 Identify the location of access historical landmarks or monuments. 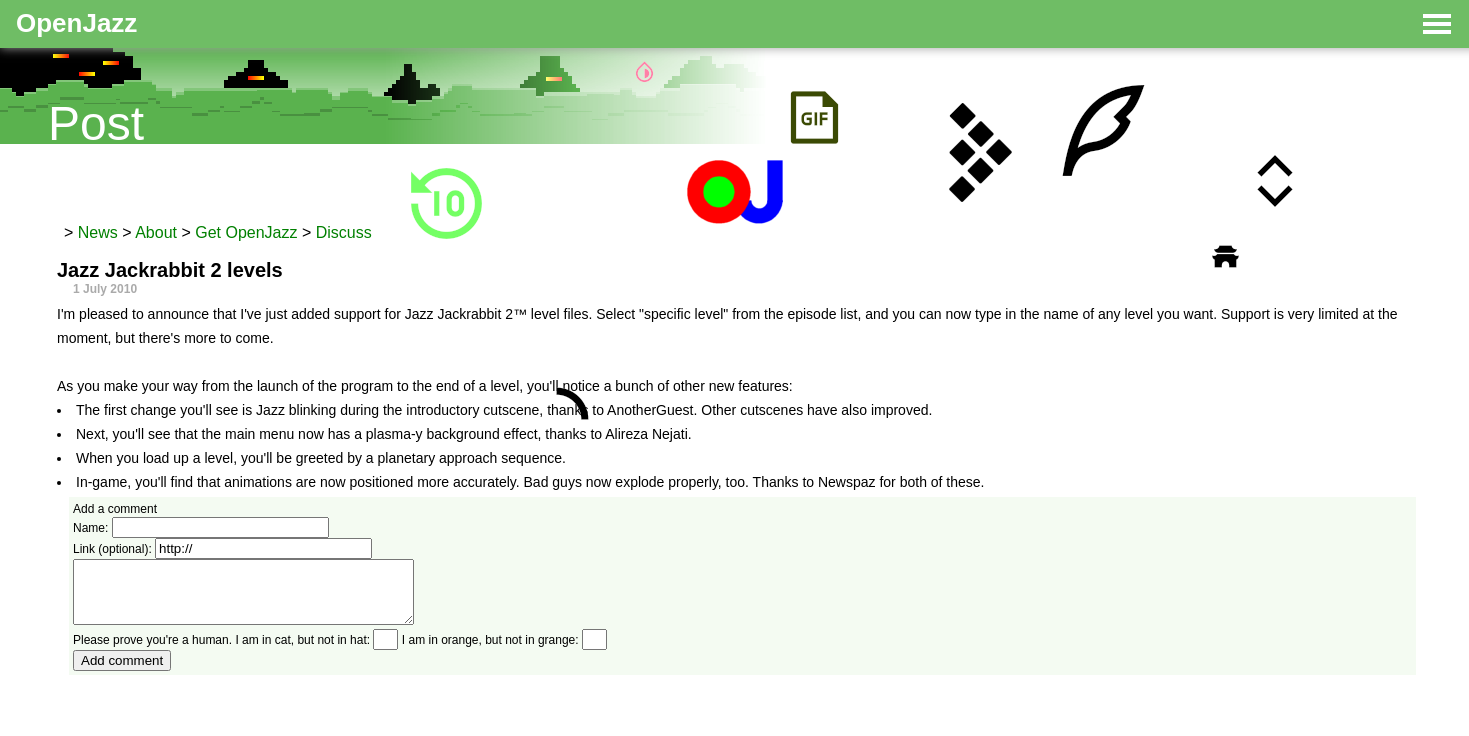
(1225, 256).